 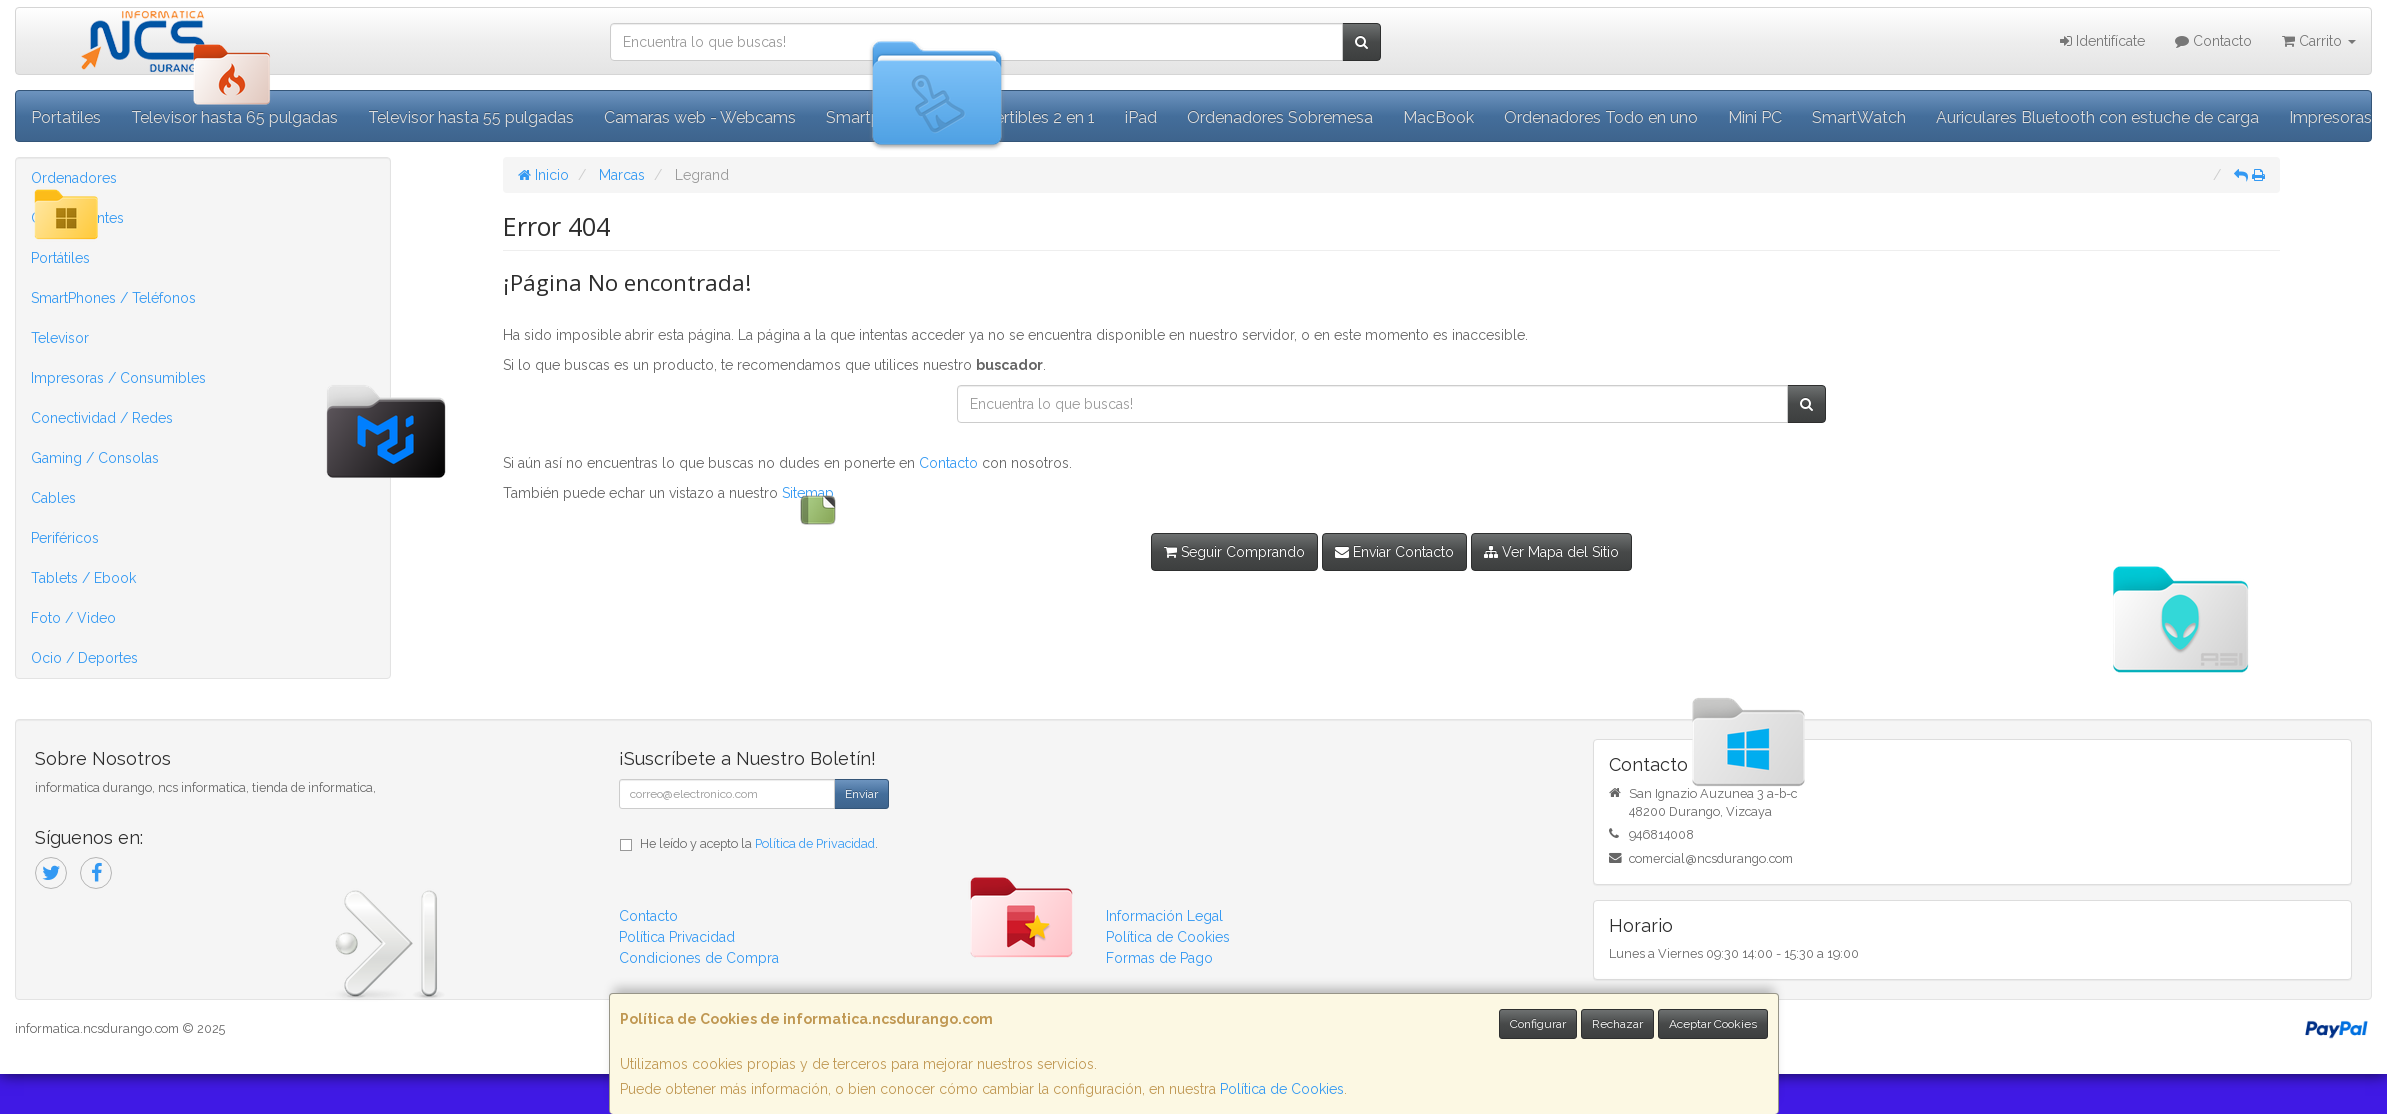 I want to click on codeigniter framework project folder, so click(x=231, y=76).